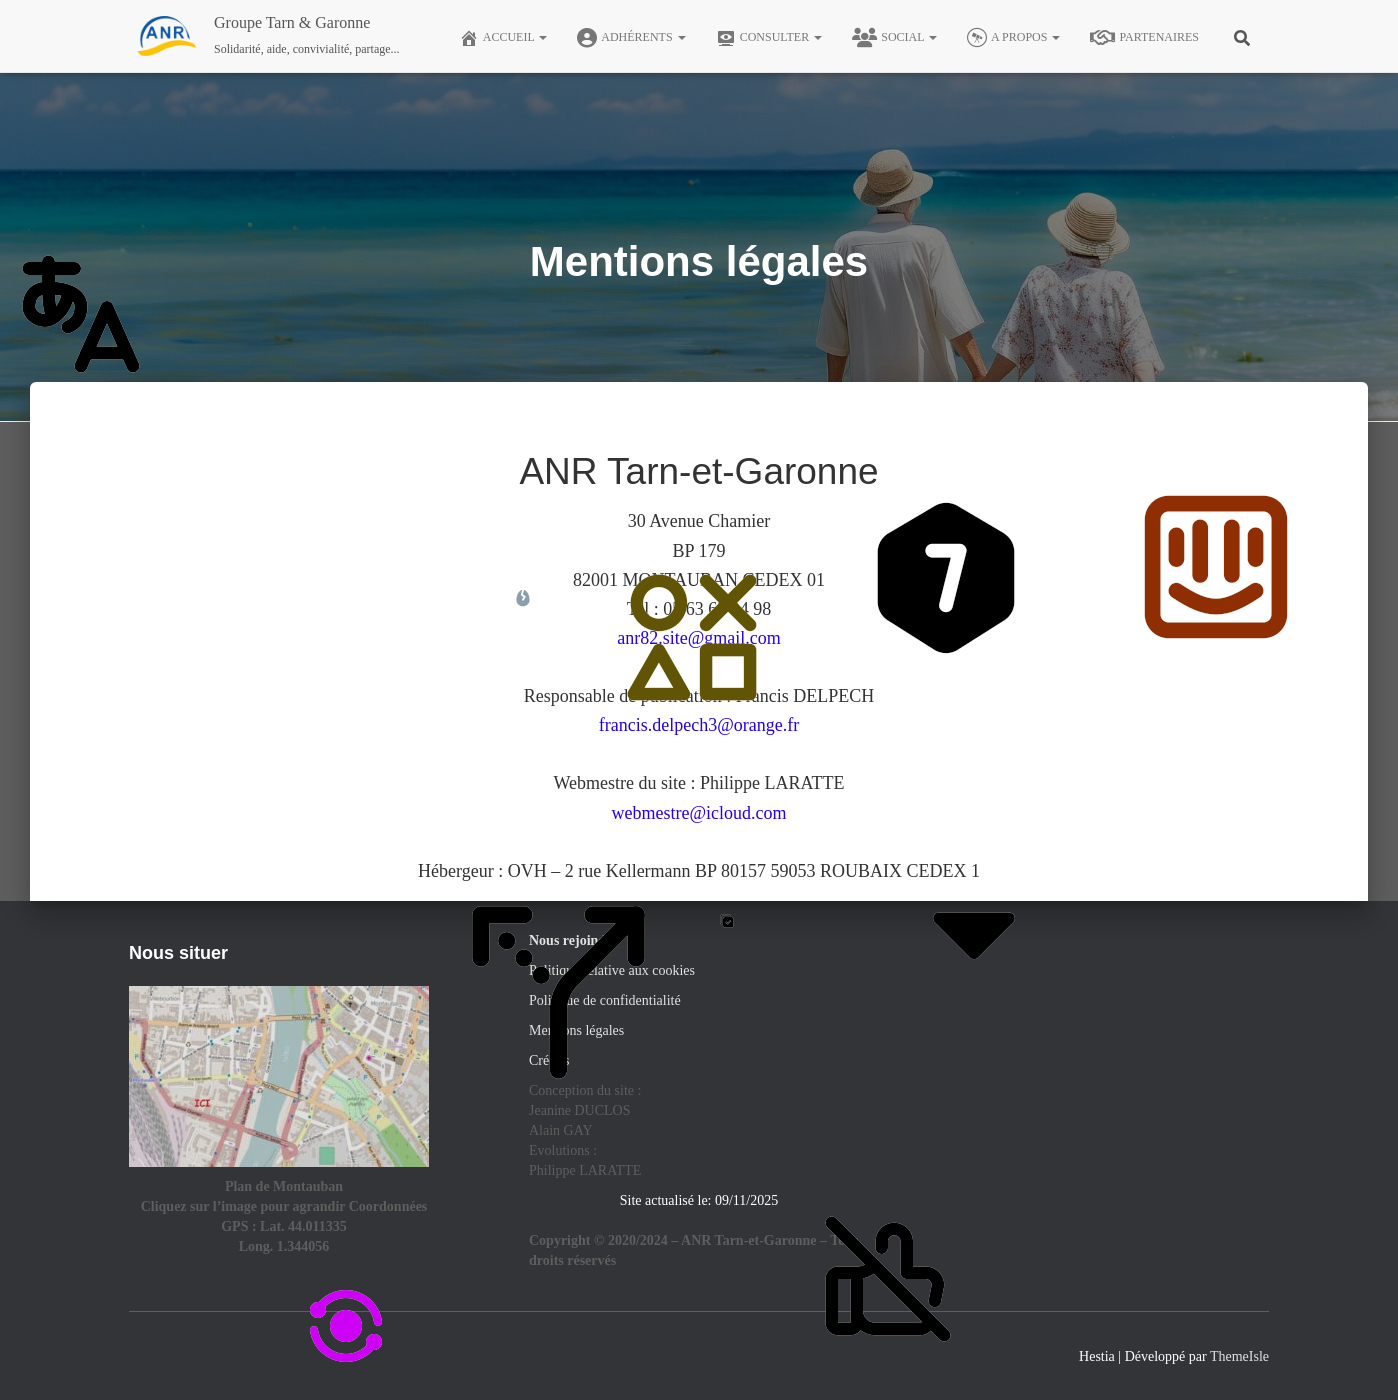  Describe the element at coordinates (693, 637) in the screenshot. I see `browse icon library or icon picker` at that location.